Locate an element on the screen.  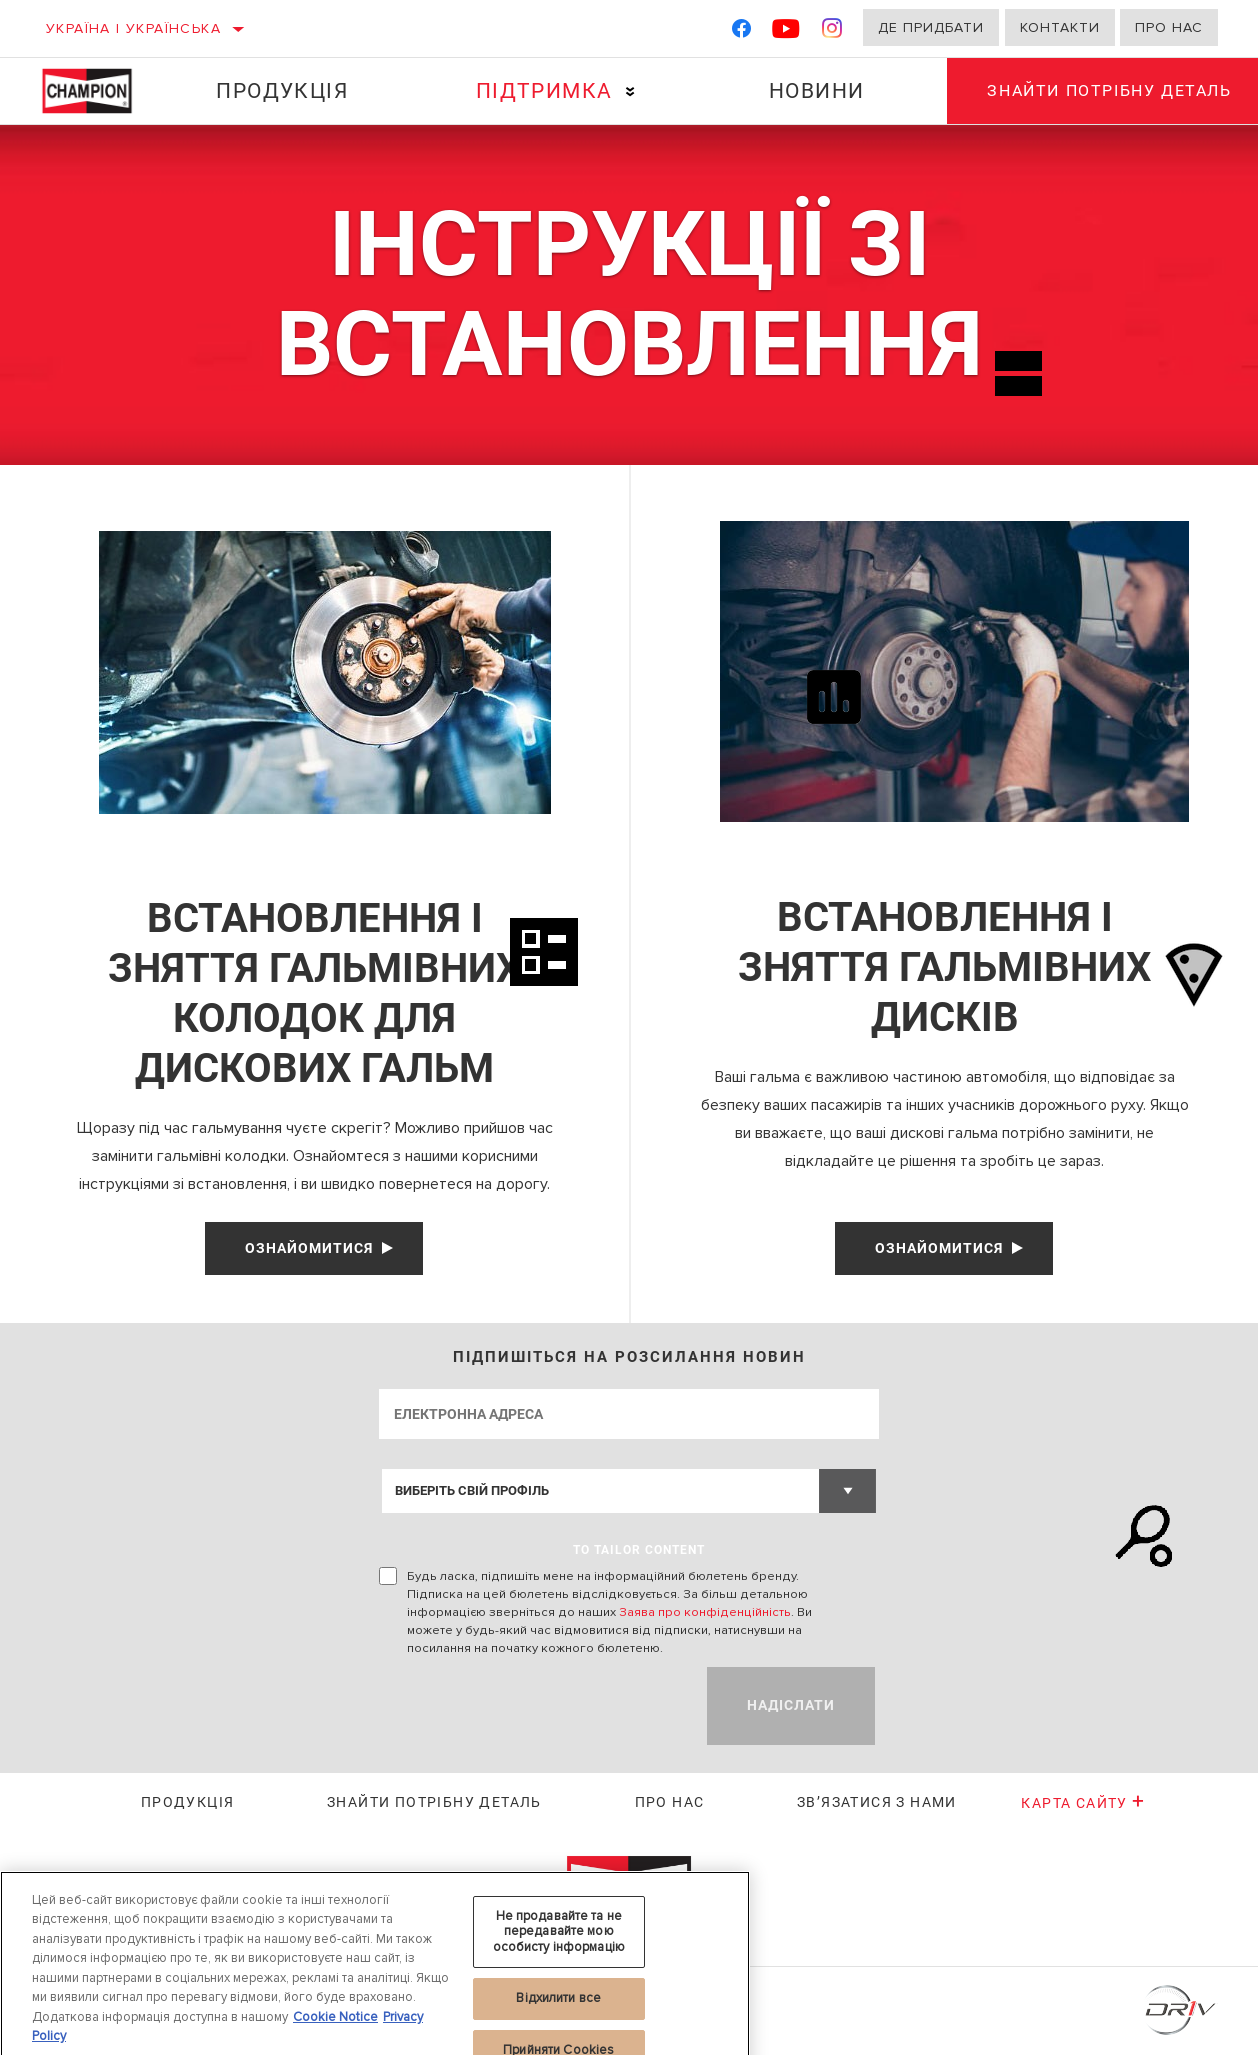
access tennis or racket sports content is located at coordinates (1144, 1536).